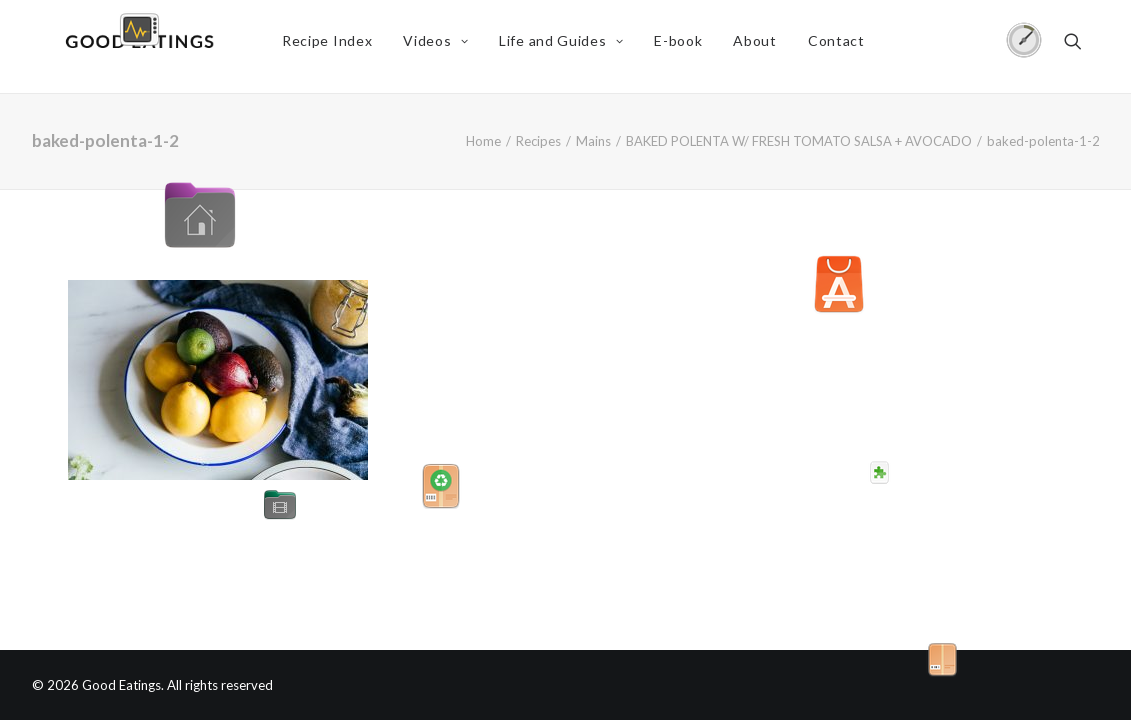 Image resolution: width=1131 pixels, height=720 pixels. What do you see at coordinates (139, 29) in the screenshot?
I see `open htop system monitor application` at bounding box center [139, 29].